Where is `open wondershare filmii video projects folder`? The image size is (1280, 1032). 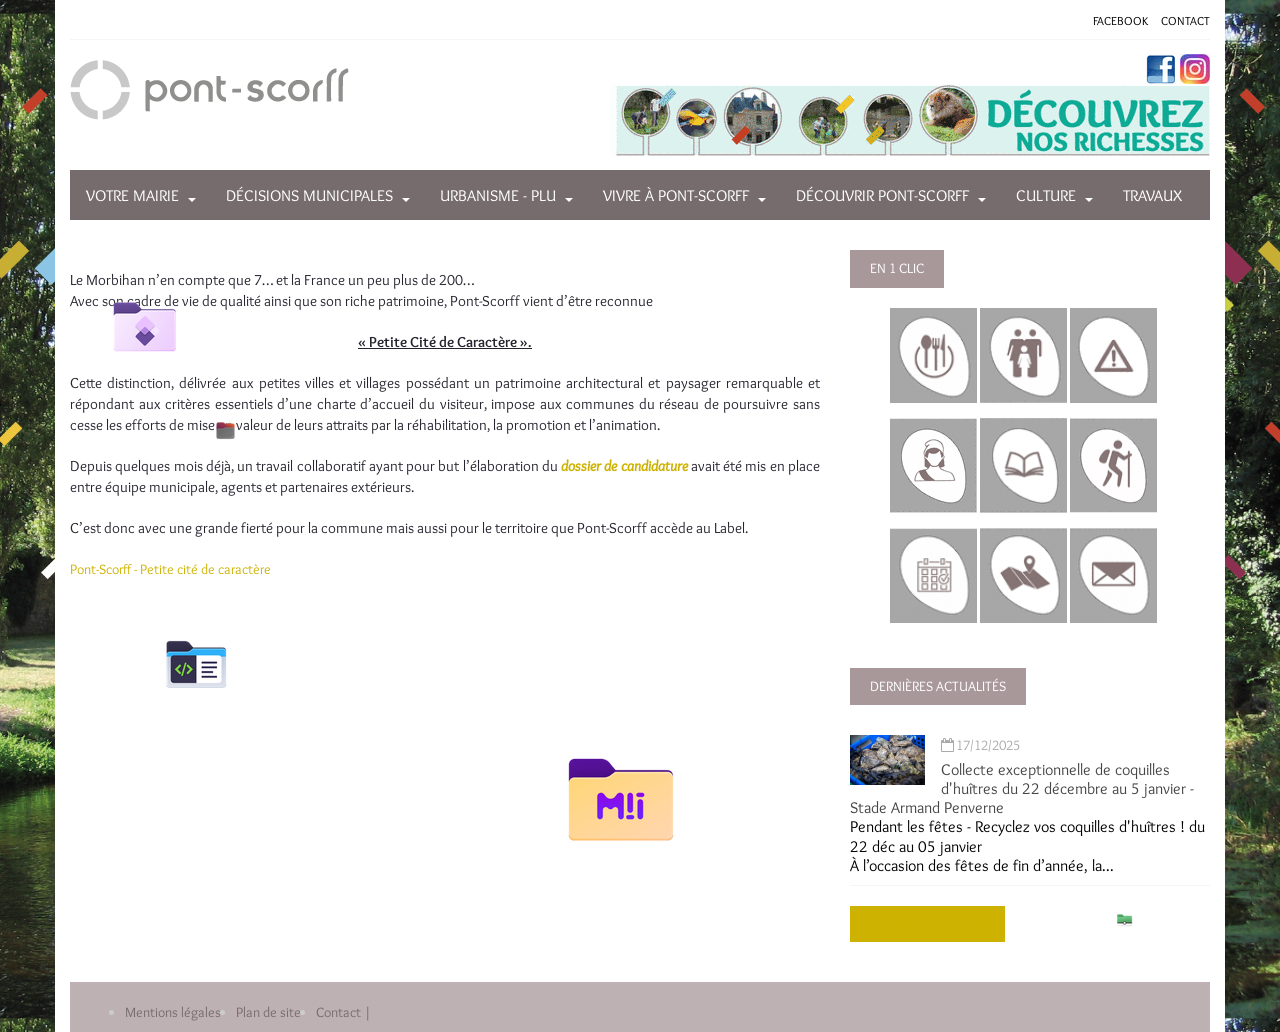 open wondershare filmii video projects folder is located at coordinates (620, 802).